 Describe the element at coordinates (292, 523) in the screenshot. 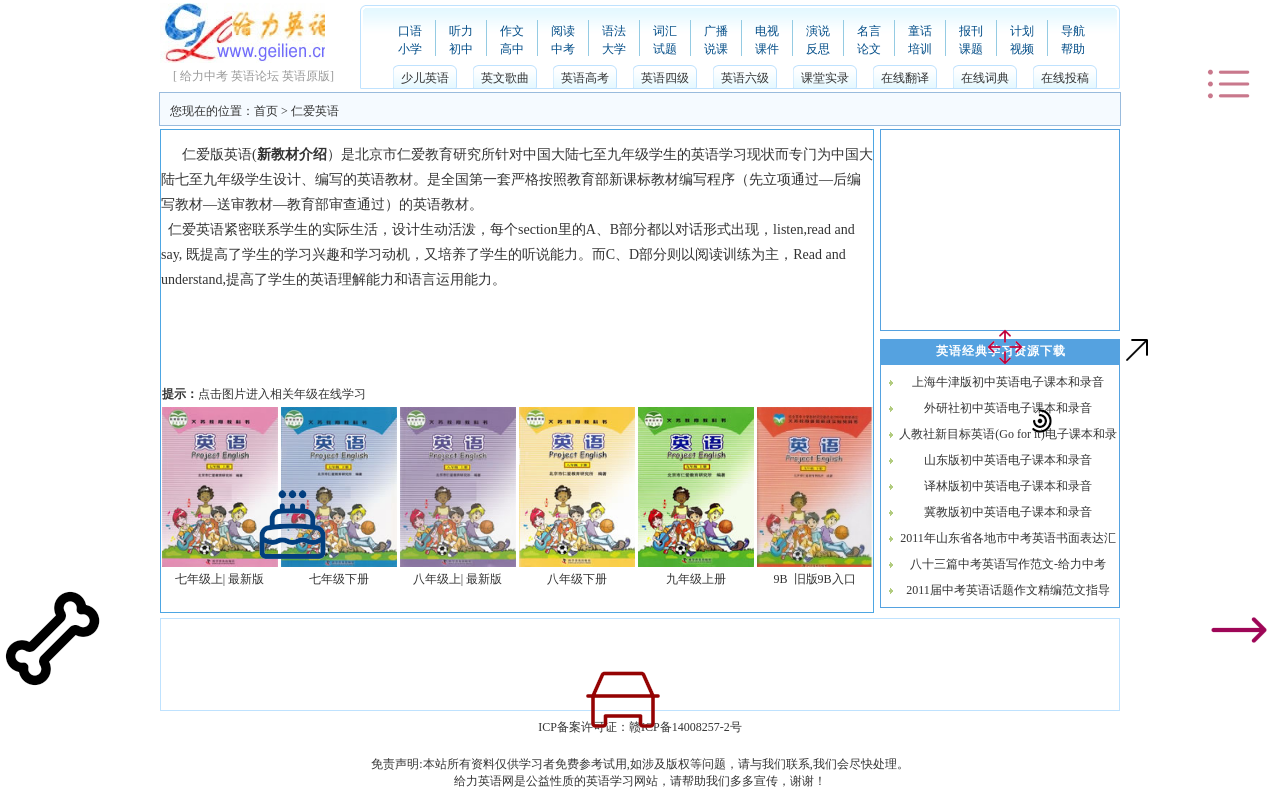

I see `view birthday or celebration events` at that location.